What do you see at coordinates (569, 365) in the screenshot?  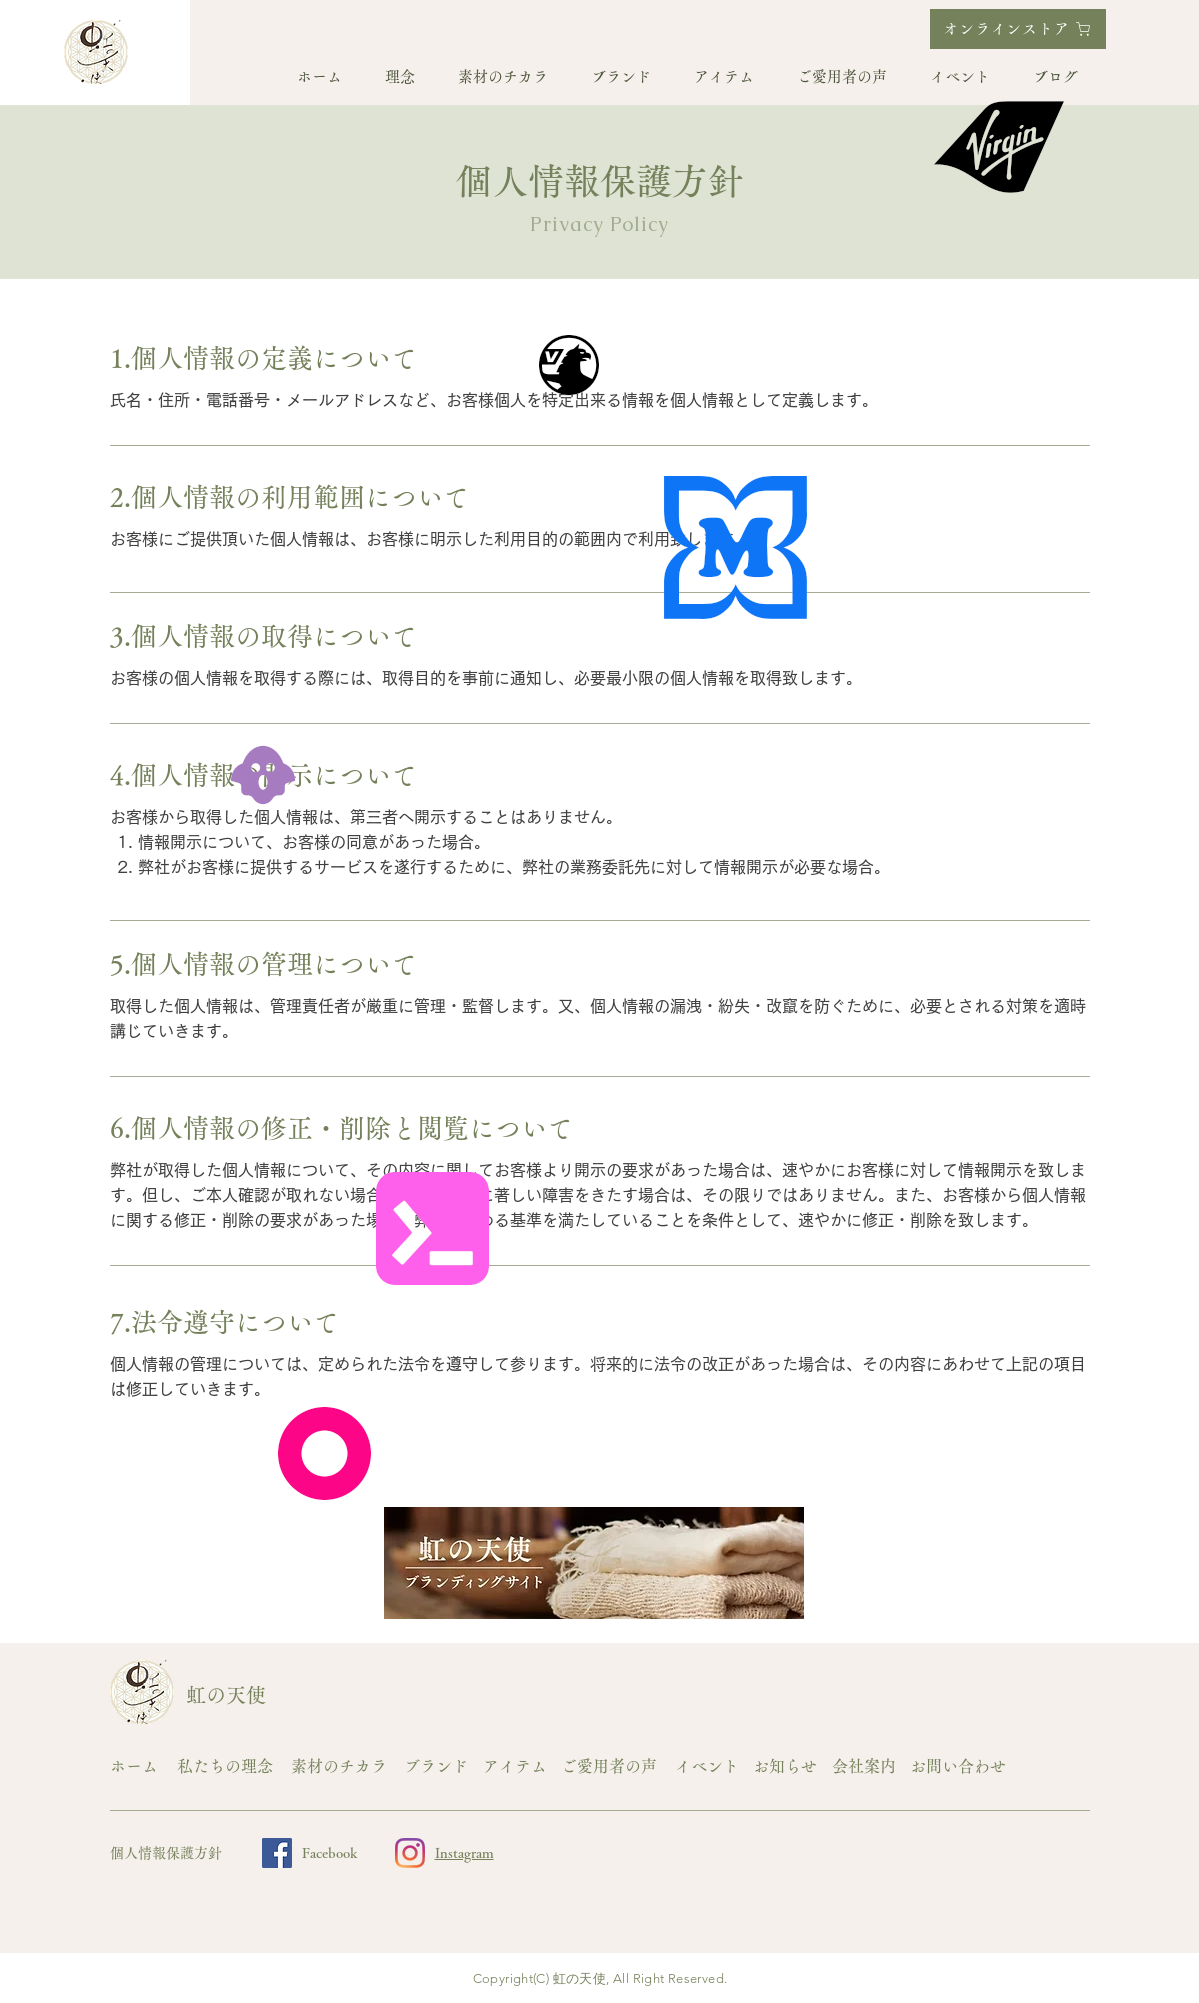 I see `vauxhall motors brand logo` at bounding box center [569, 365].